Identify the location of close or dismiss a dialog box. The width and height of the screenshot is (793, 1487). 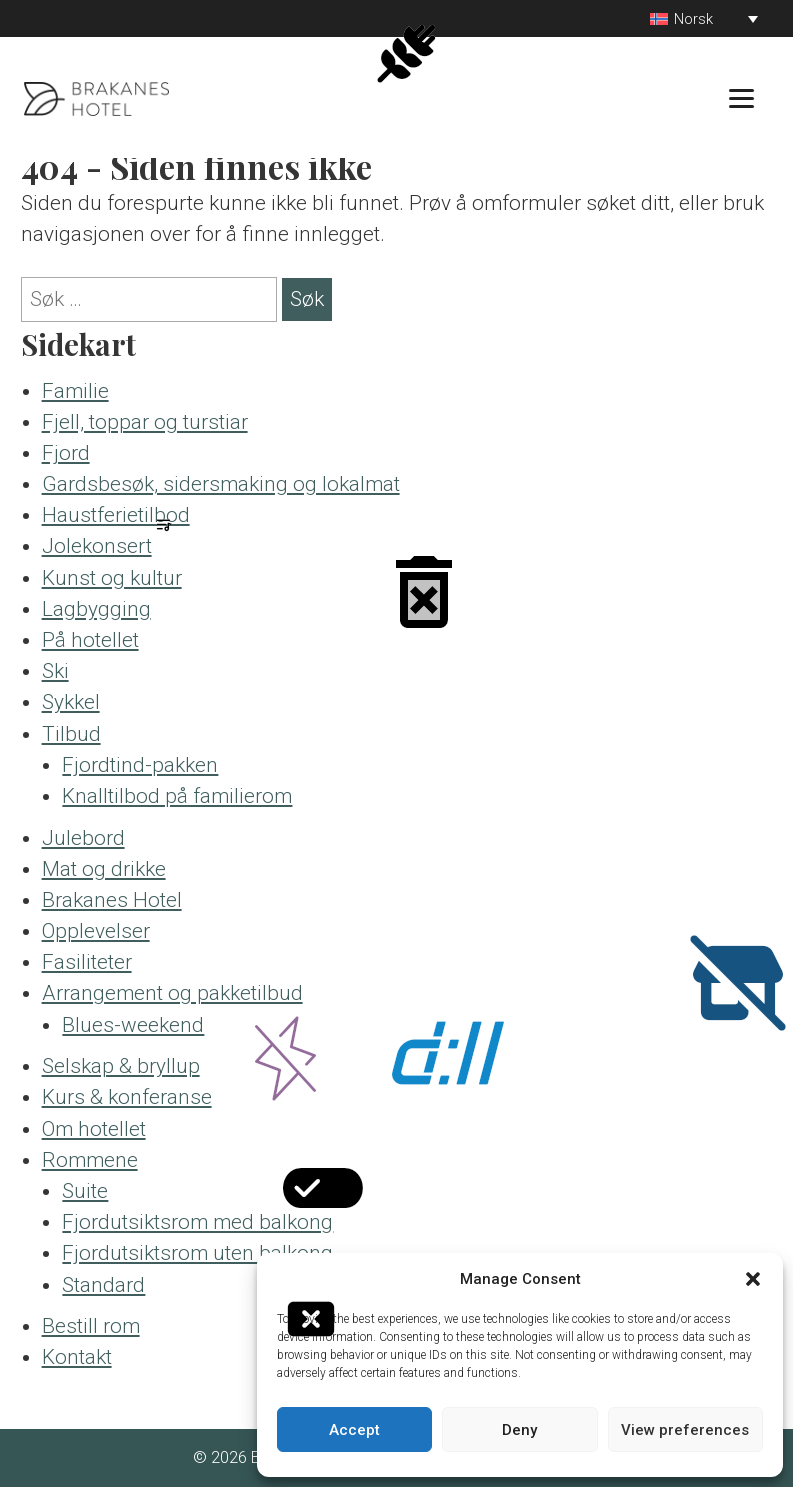
(311, 1319).